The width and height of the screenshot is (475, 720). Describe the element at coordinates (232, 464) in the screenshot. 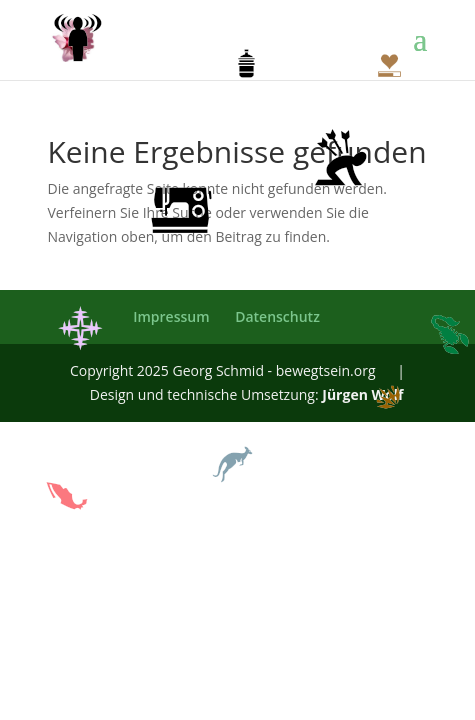

I see `indicates australian content or region` at that location.